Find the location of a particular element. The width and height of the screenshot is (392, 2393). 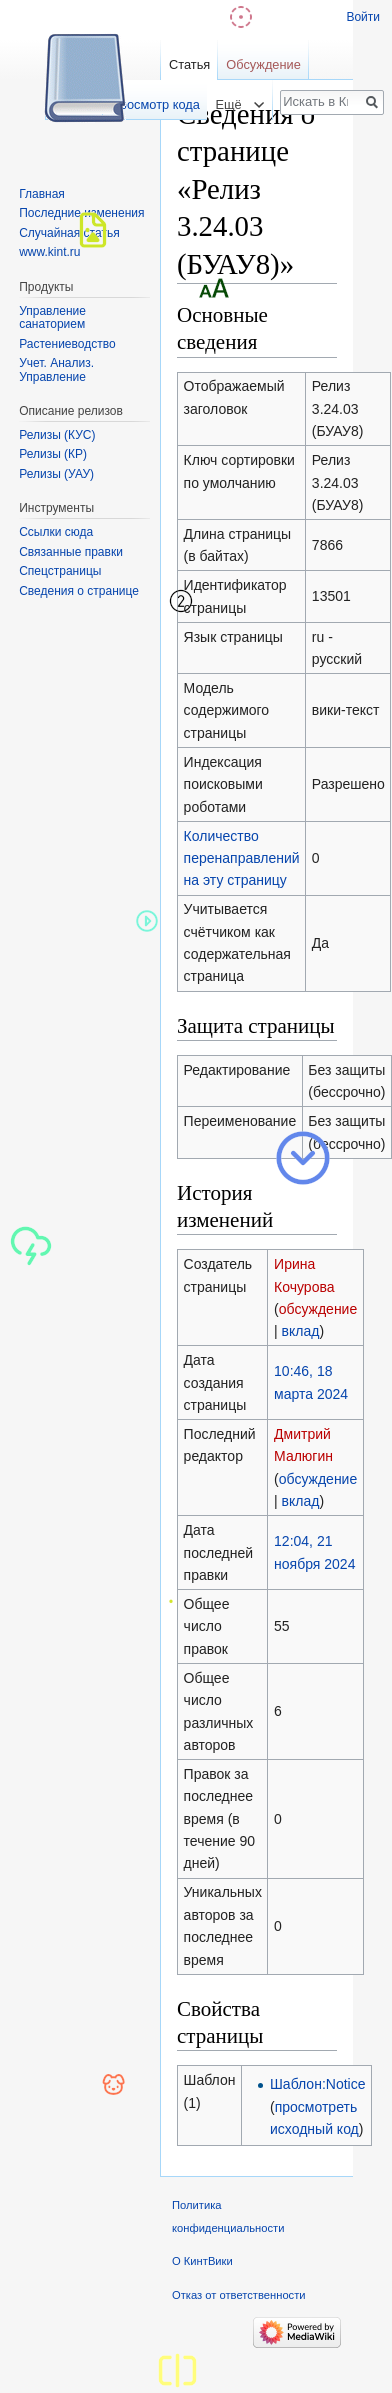

access pet-related features or settings is located at coordinates (113, 2084).